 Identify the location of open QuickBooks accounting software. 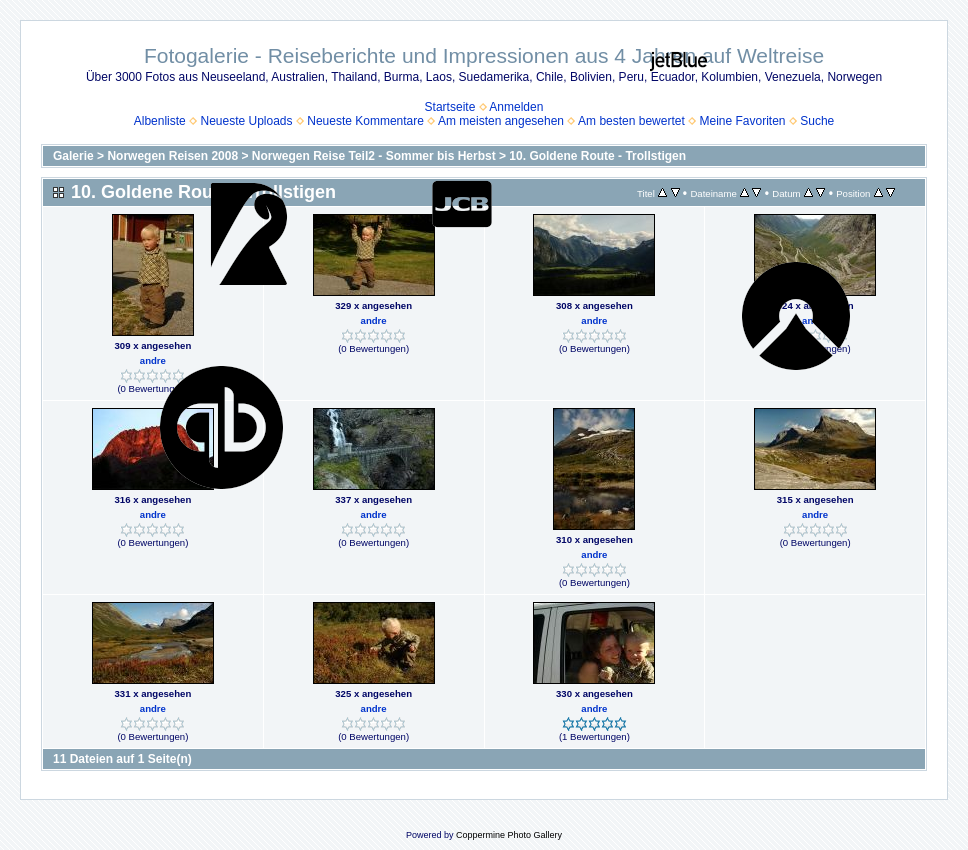
(221, 427).